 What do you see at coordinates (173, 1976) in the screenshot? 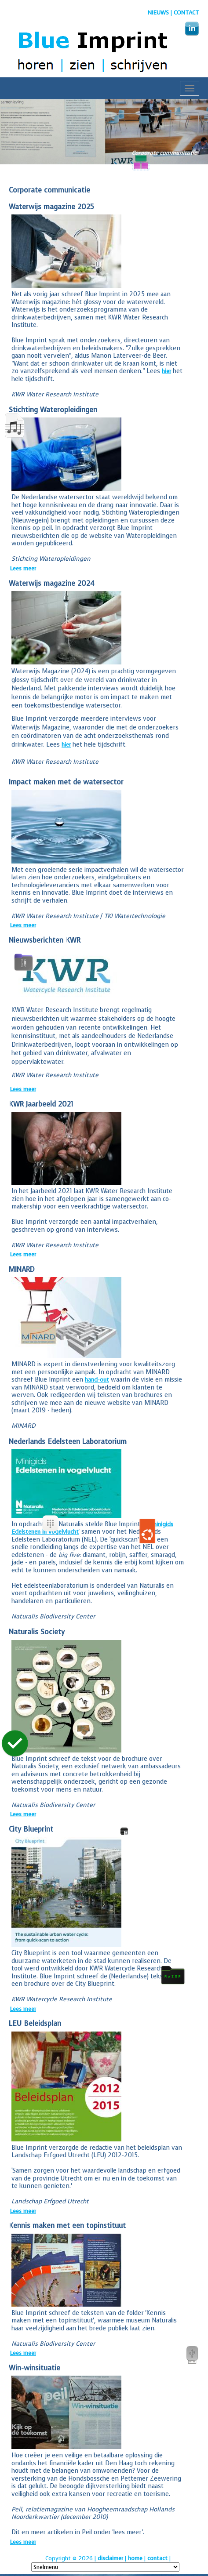
I see `folder for razer software or game files` at bounding box center [173, 1976].